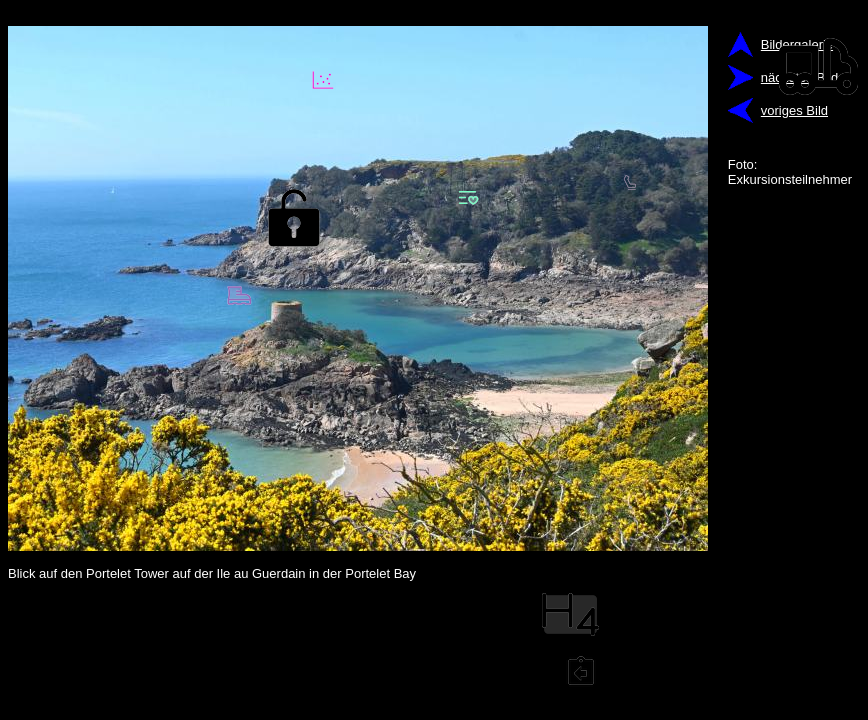 Image resolution: width=868 pixels, height=720 pixels. What do you see at coordinates (323, 80) in the screenshot?
I see `view scatter plot data` at bounding box center [323, 80].